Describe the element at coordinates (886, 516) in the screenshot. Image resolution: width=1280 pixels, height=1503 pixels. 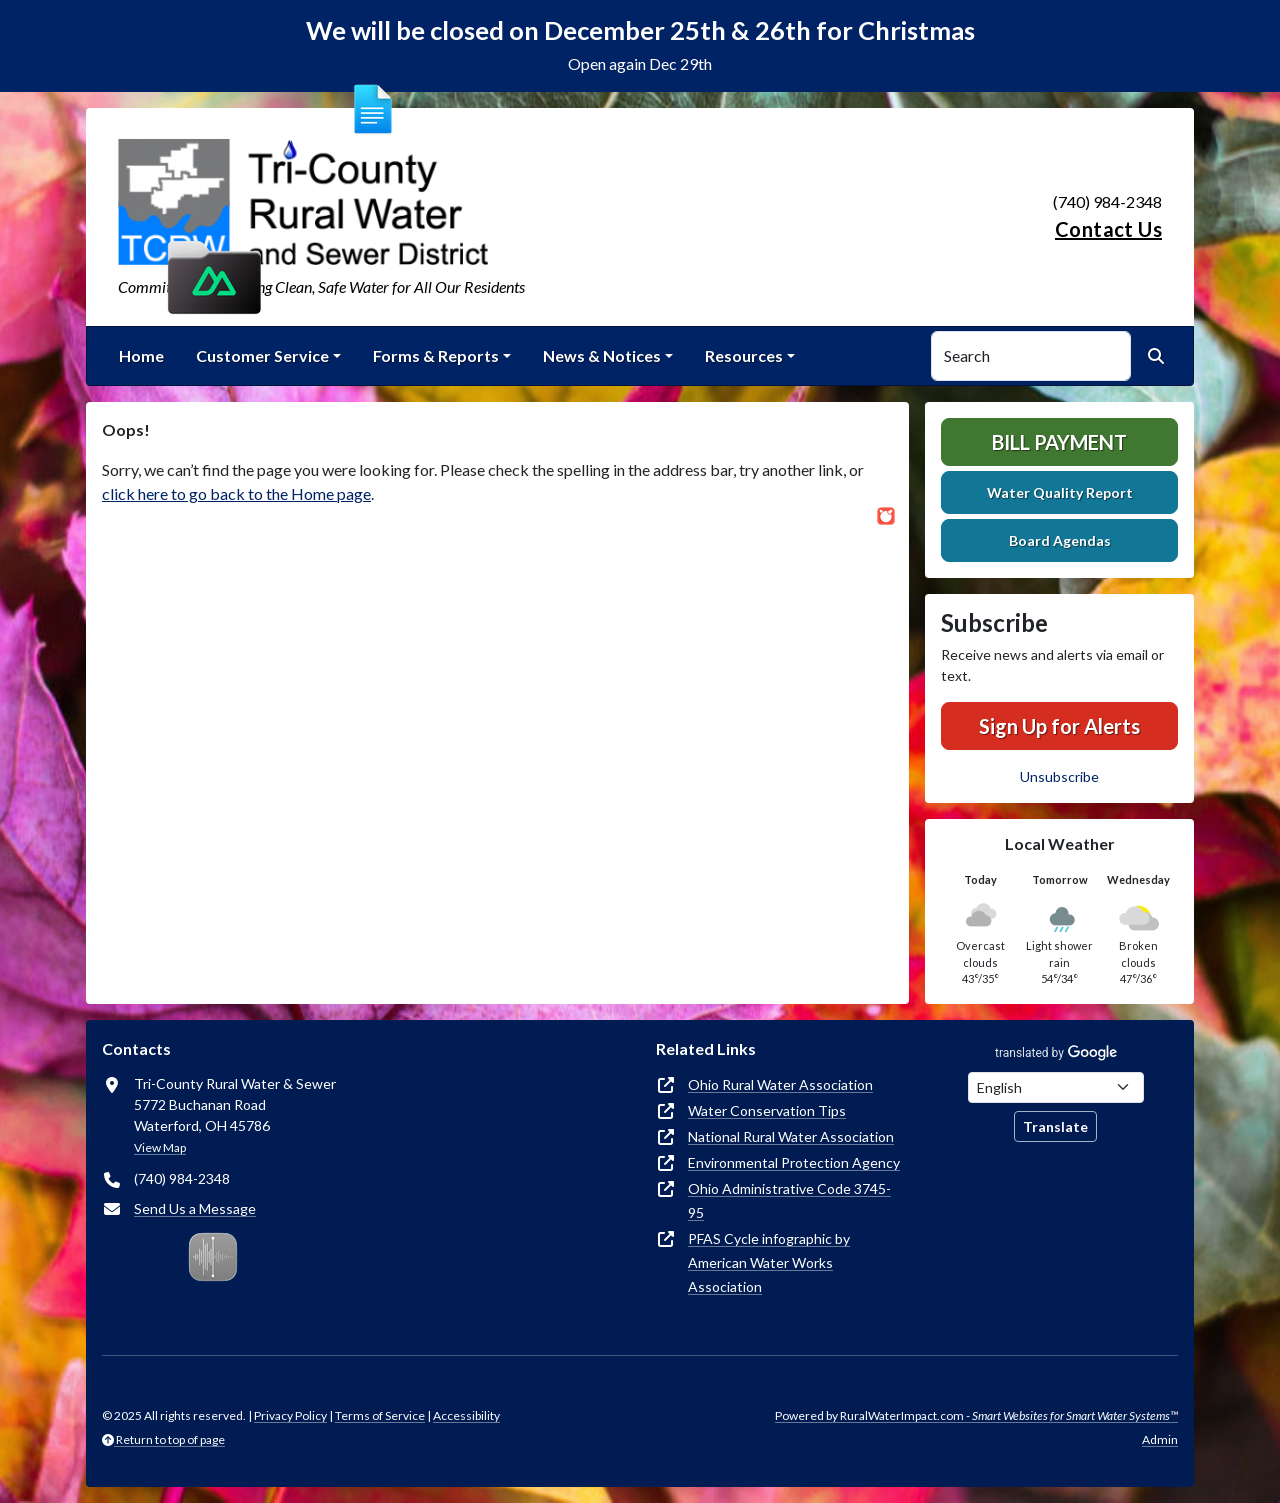
I see `open FreeBSD application` at that location.